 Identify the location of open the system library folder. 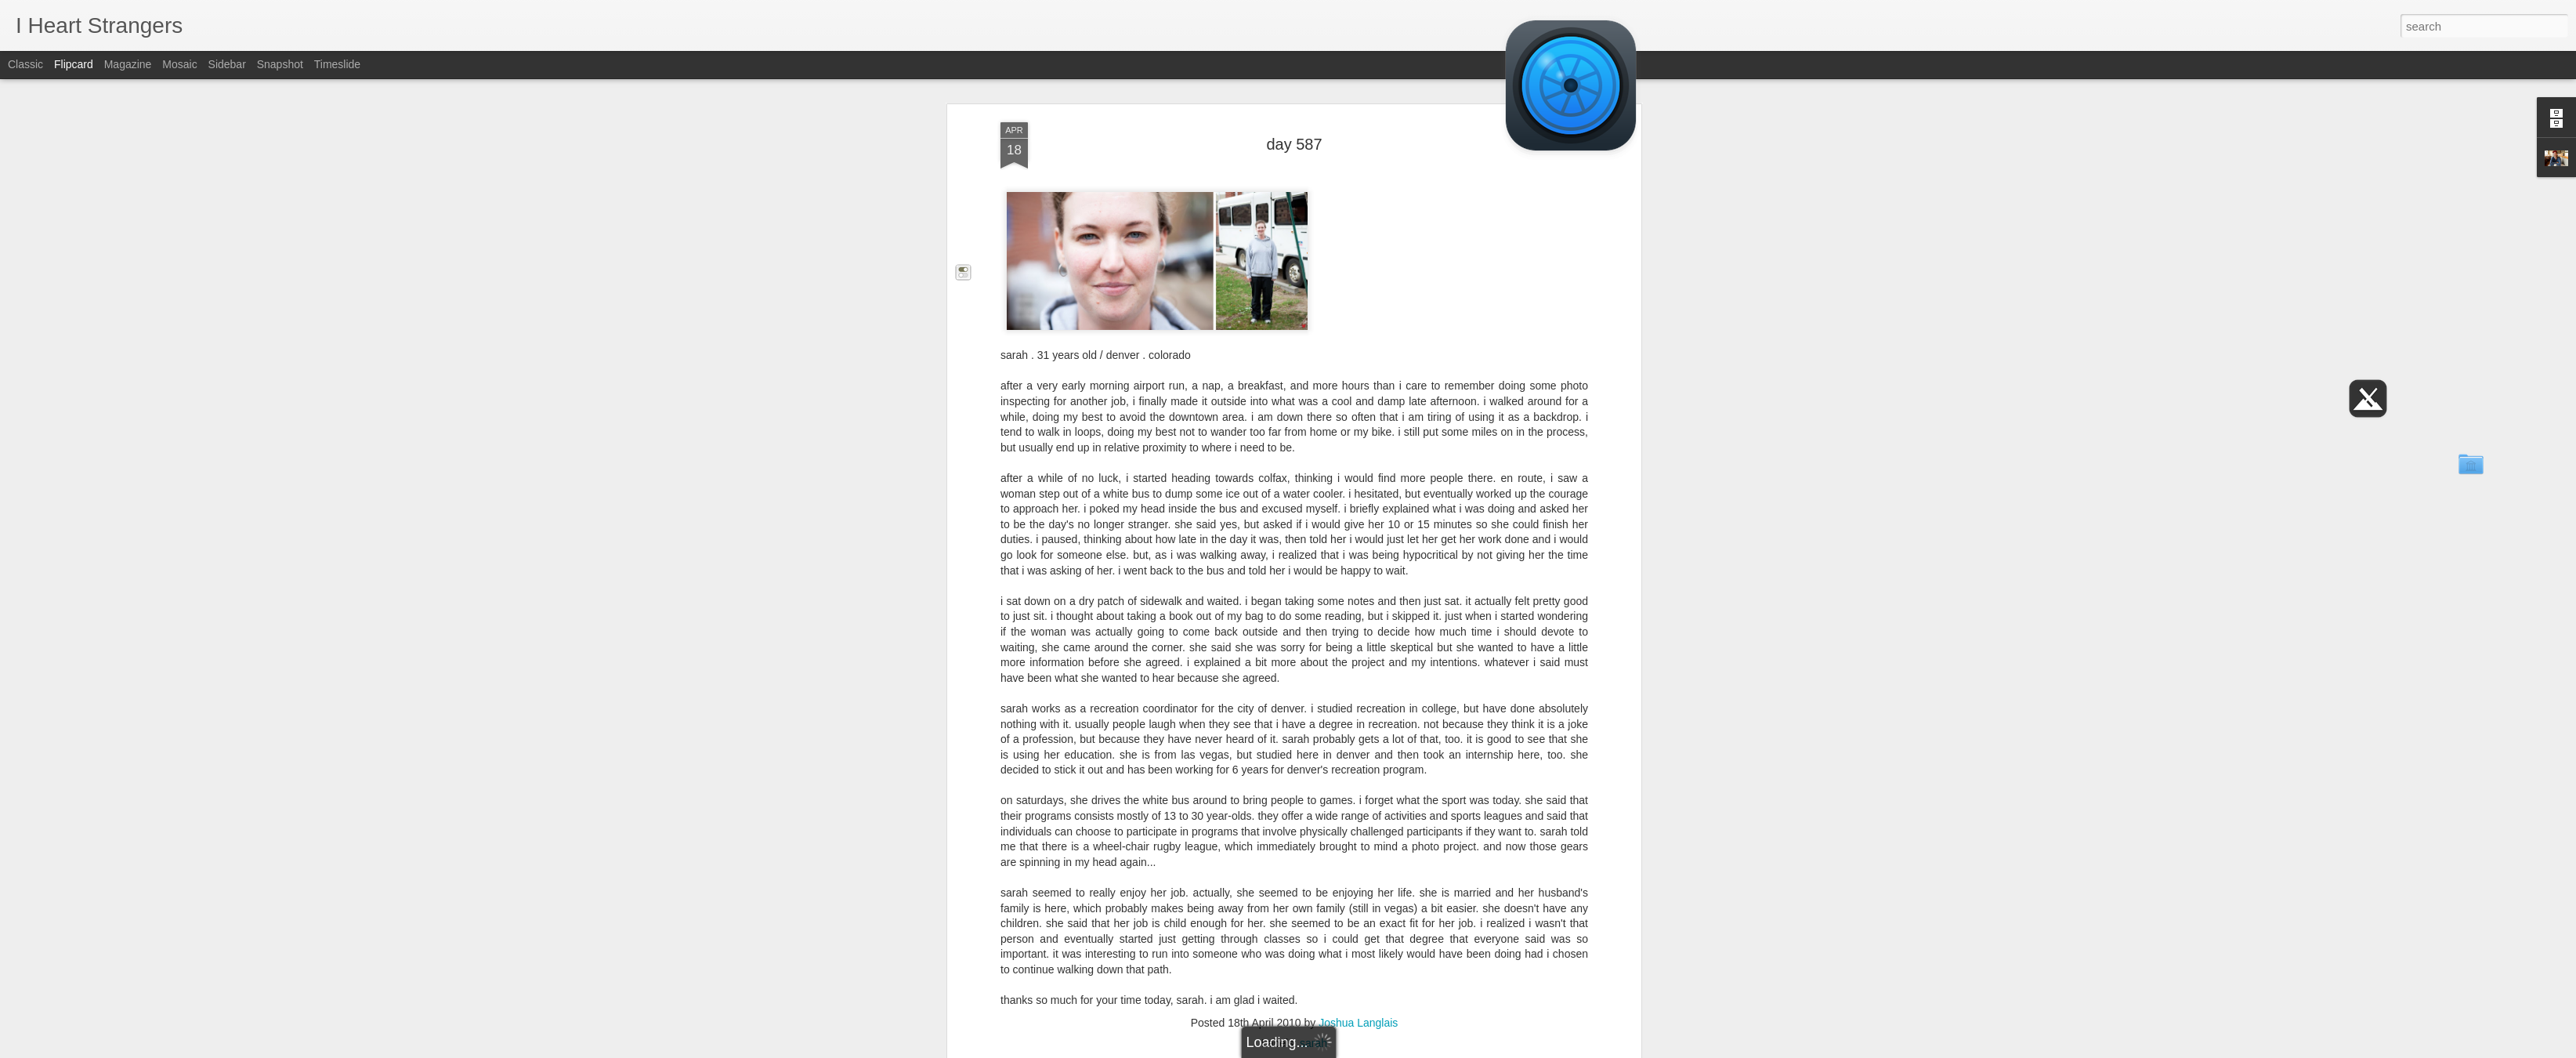
(2471, 464).